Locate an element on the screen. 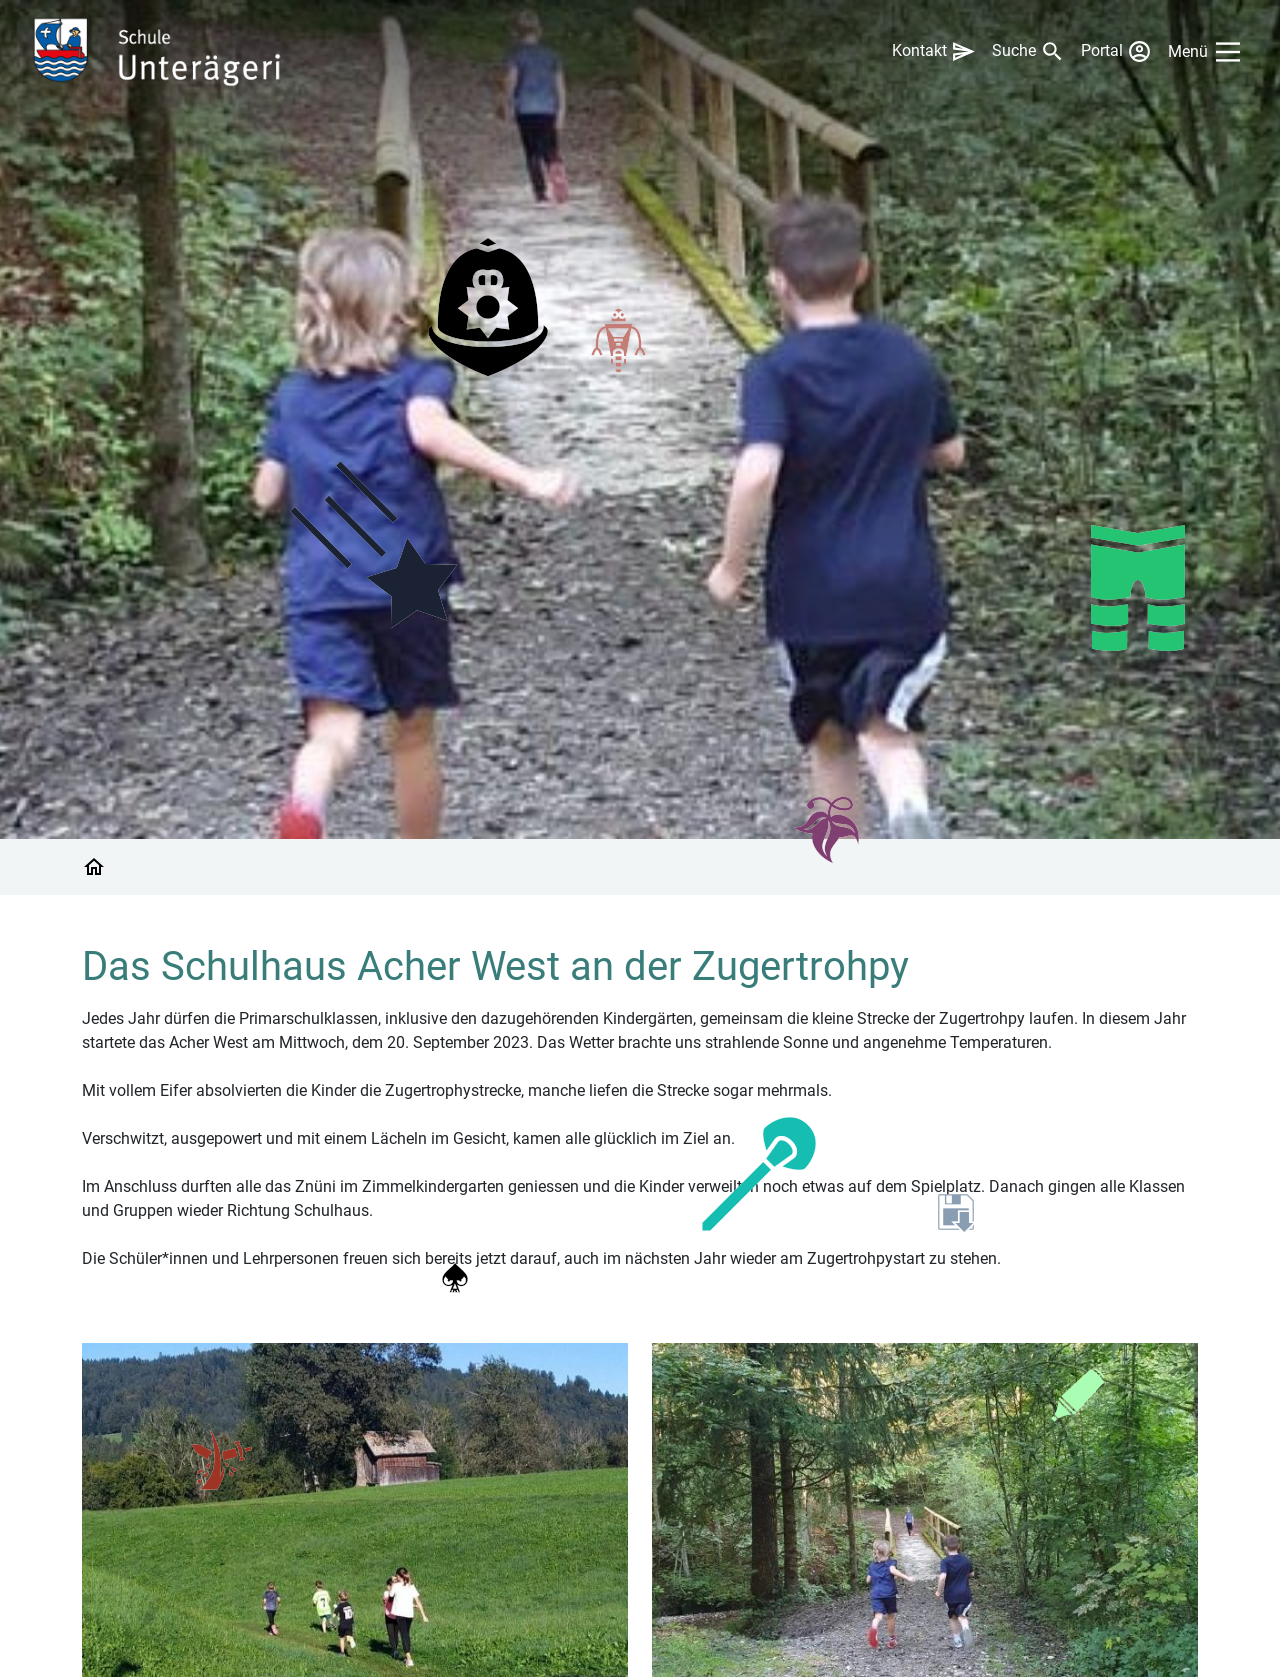 The width and height of the screenshot is (1280, 1677). highlight or mark important text is located at coordinates (1078, 1395).